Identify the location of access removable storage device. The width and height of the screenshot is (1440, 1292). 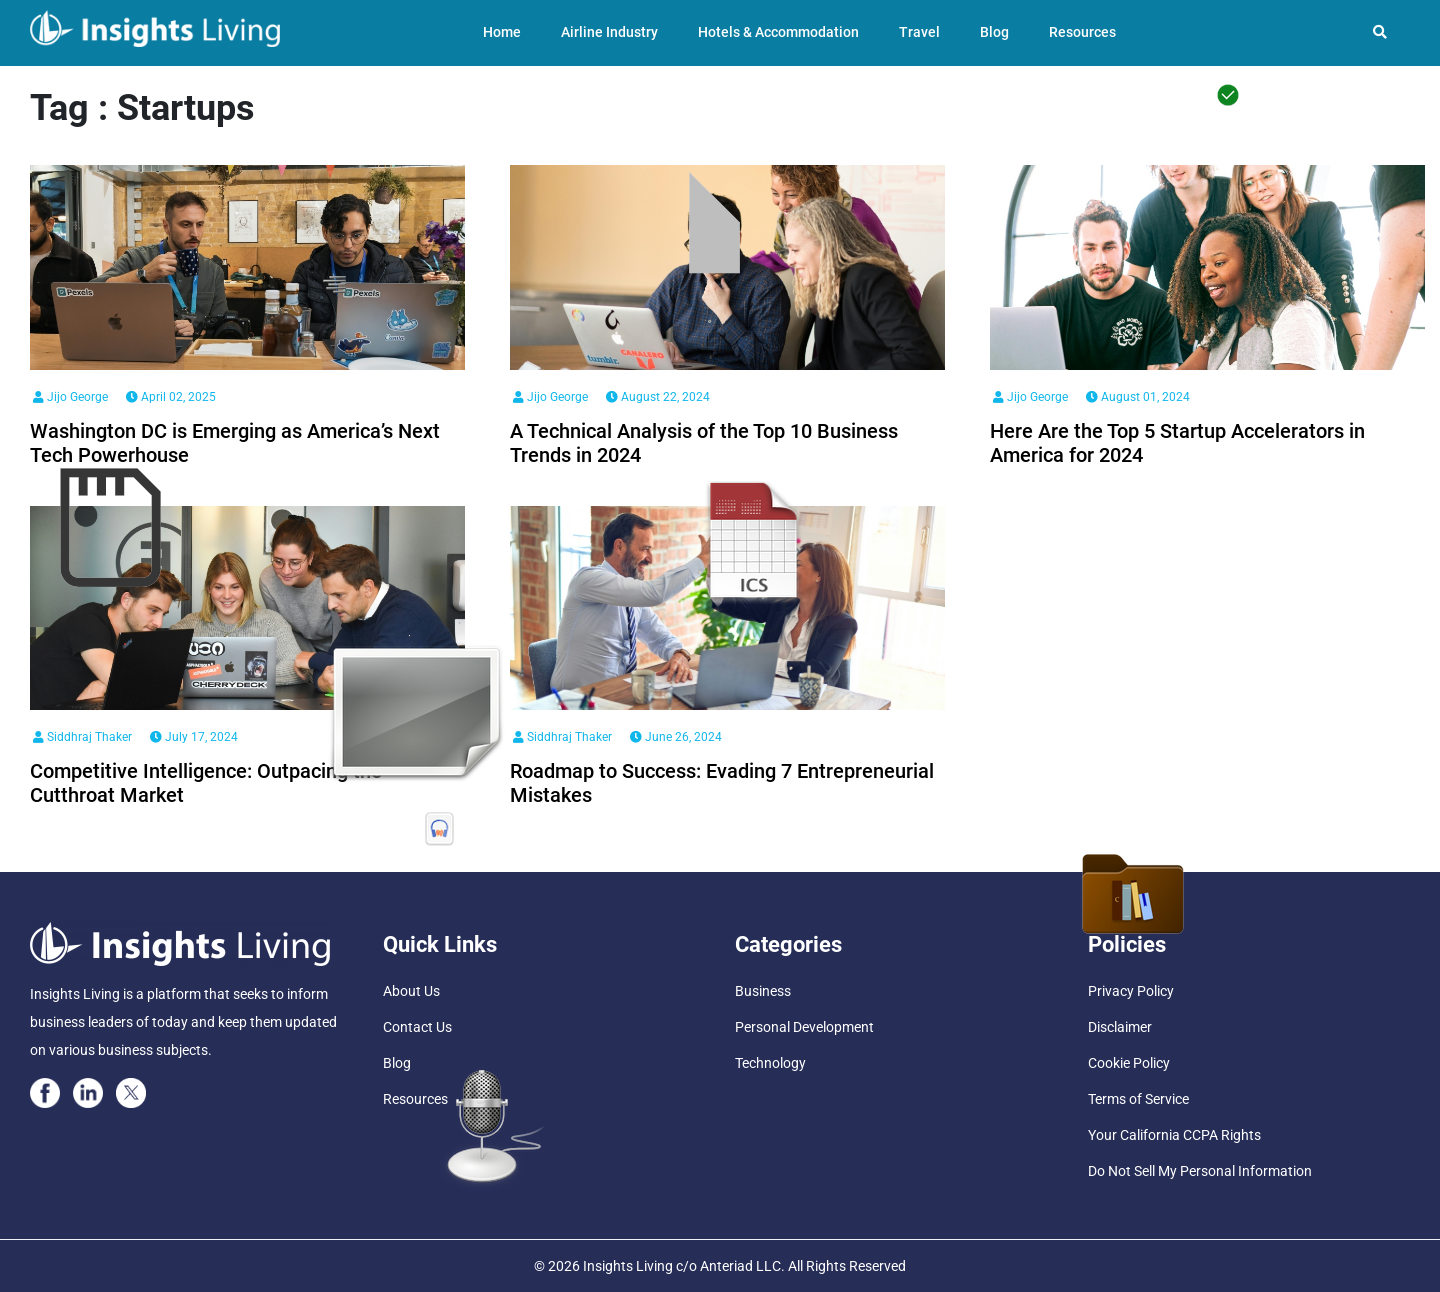
(106, 523).